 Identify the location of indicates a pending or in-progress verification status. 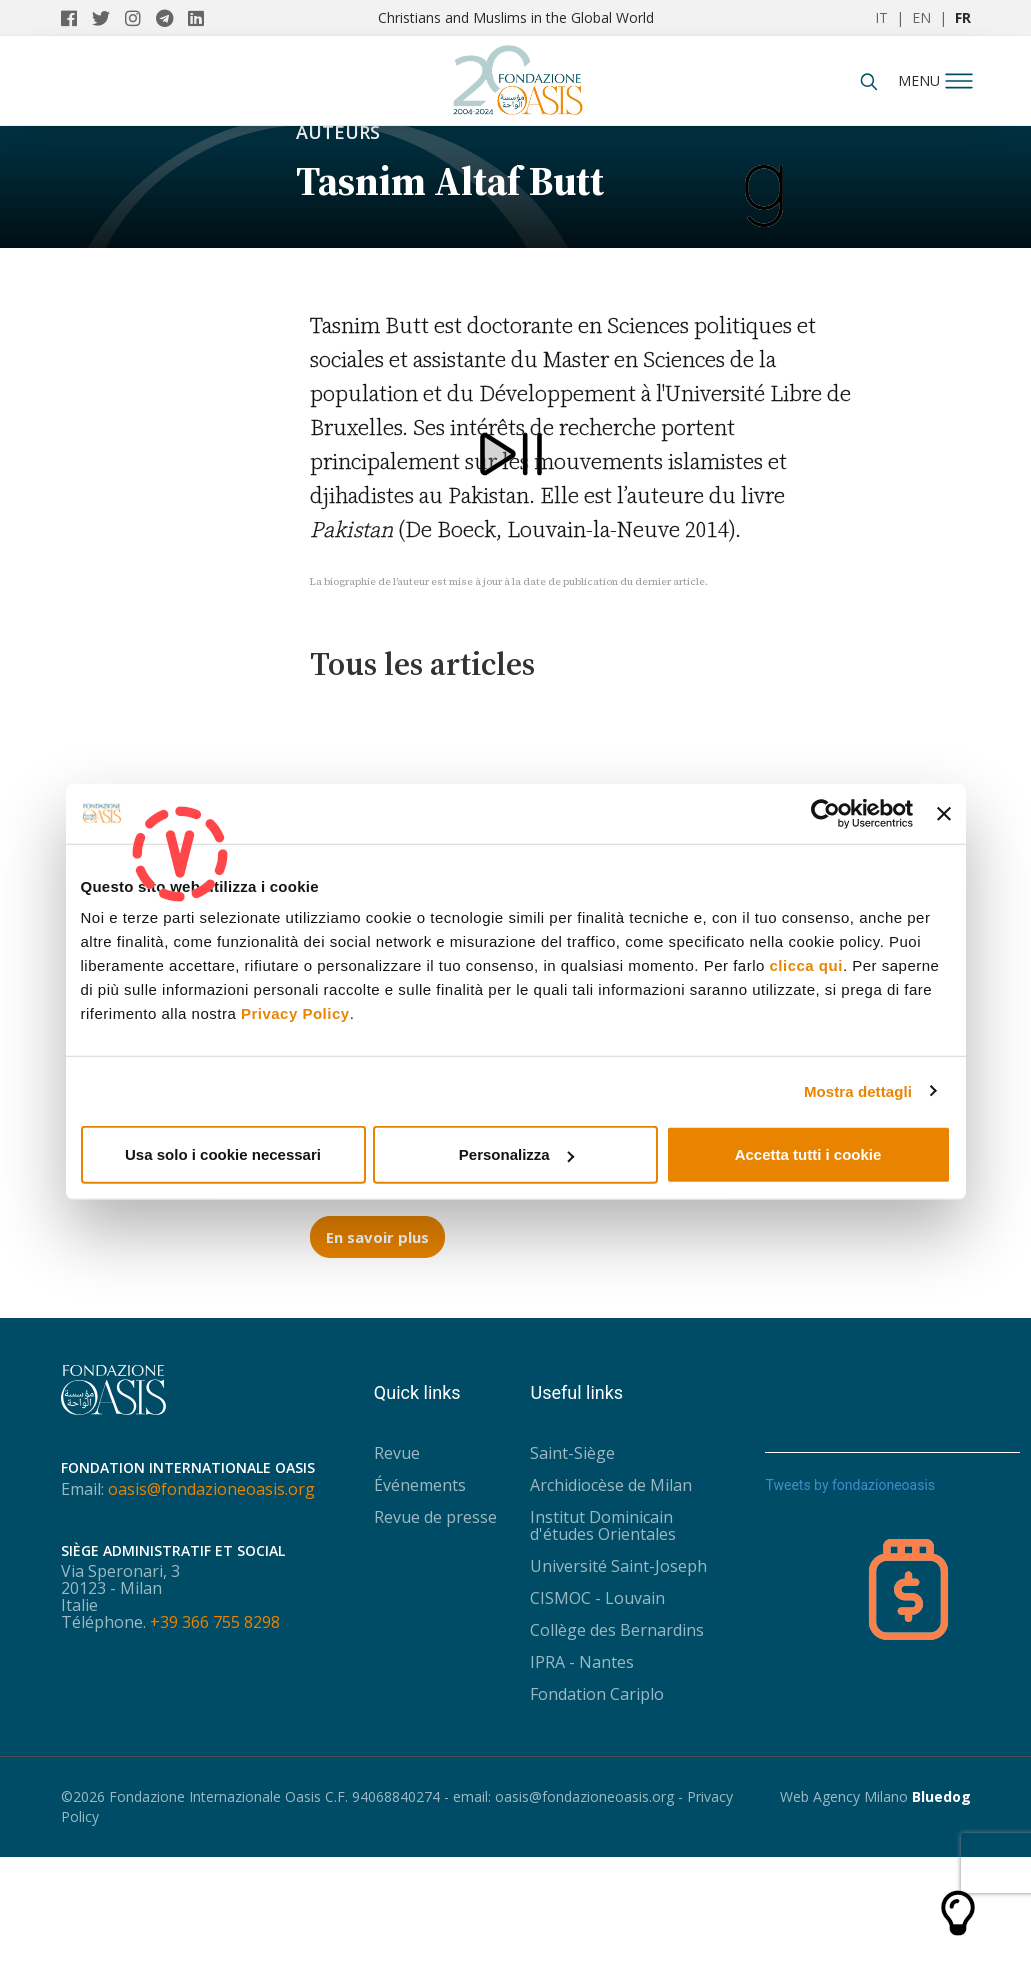
(180, 854).